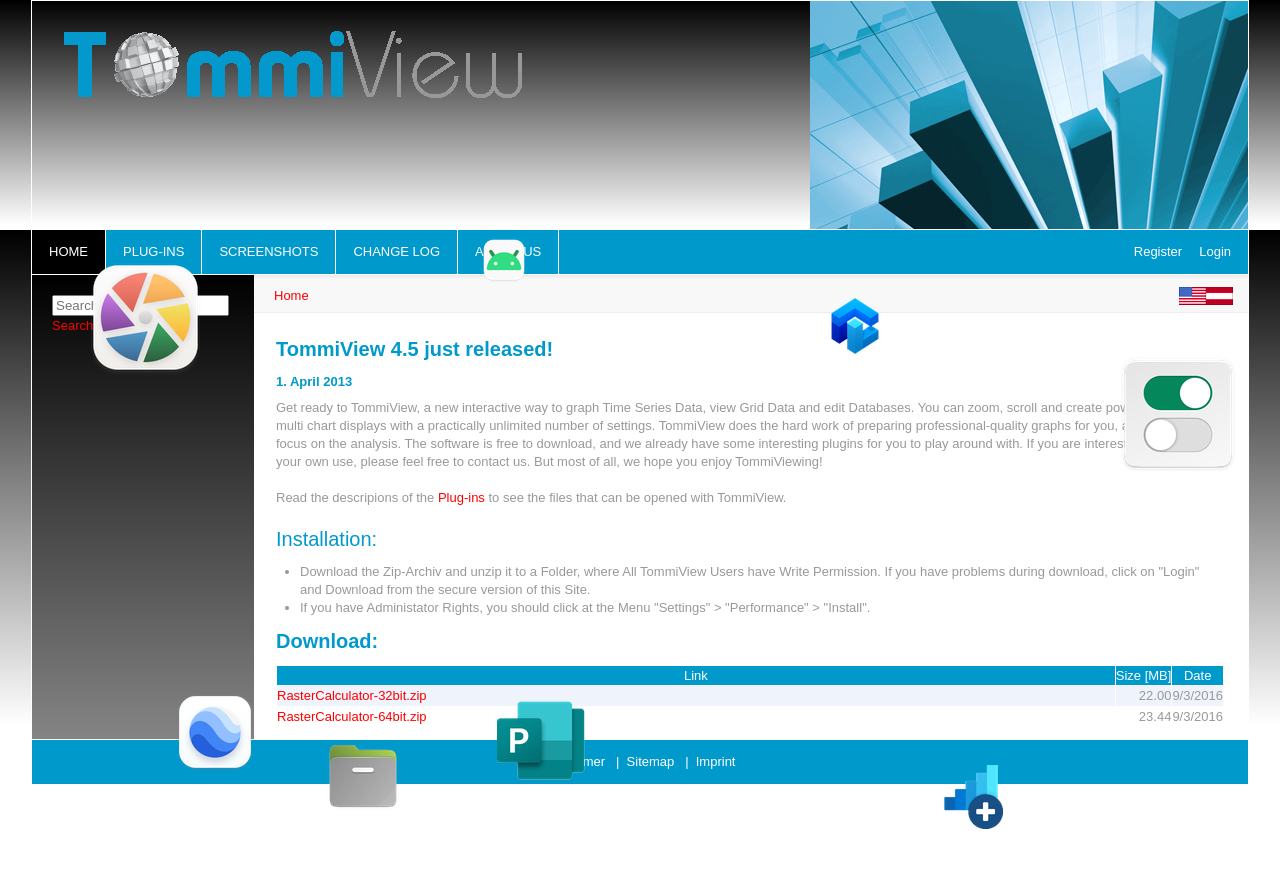 The height and width of the screenshot is (880, 1280). What do you see at coordinates (1178, 414) in the screenshot?
I see `open desktop preferences or settings` at bounding box center [1178, 414].